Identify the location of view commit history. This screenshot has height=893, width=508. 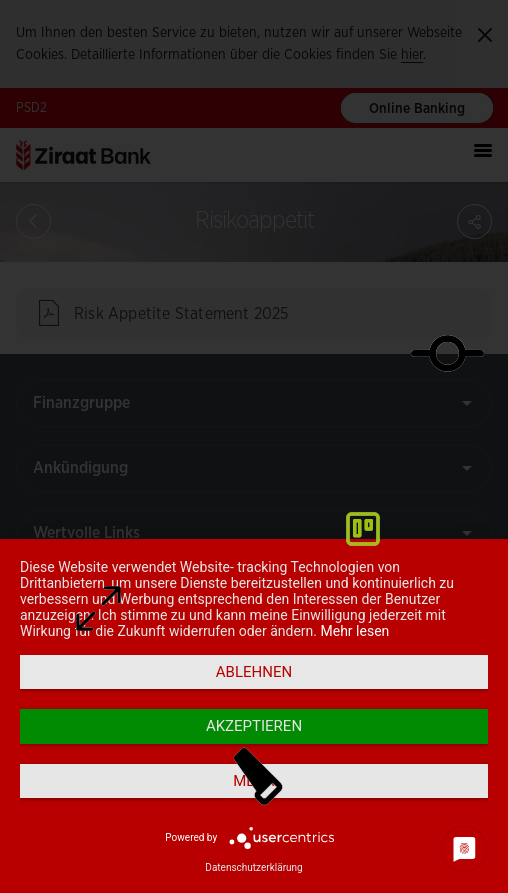
(447, 354).